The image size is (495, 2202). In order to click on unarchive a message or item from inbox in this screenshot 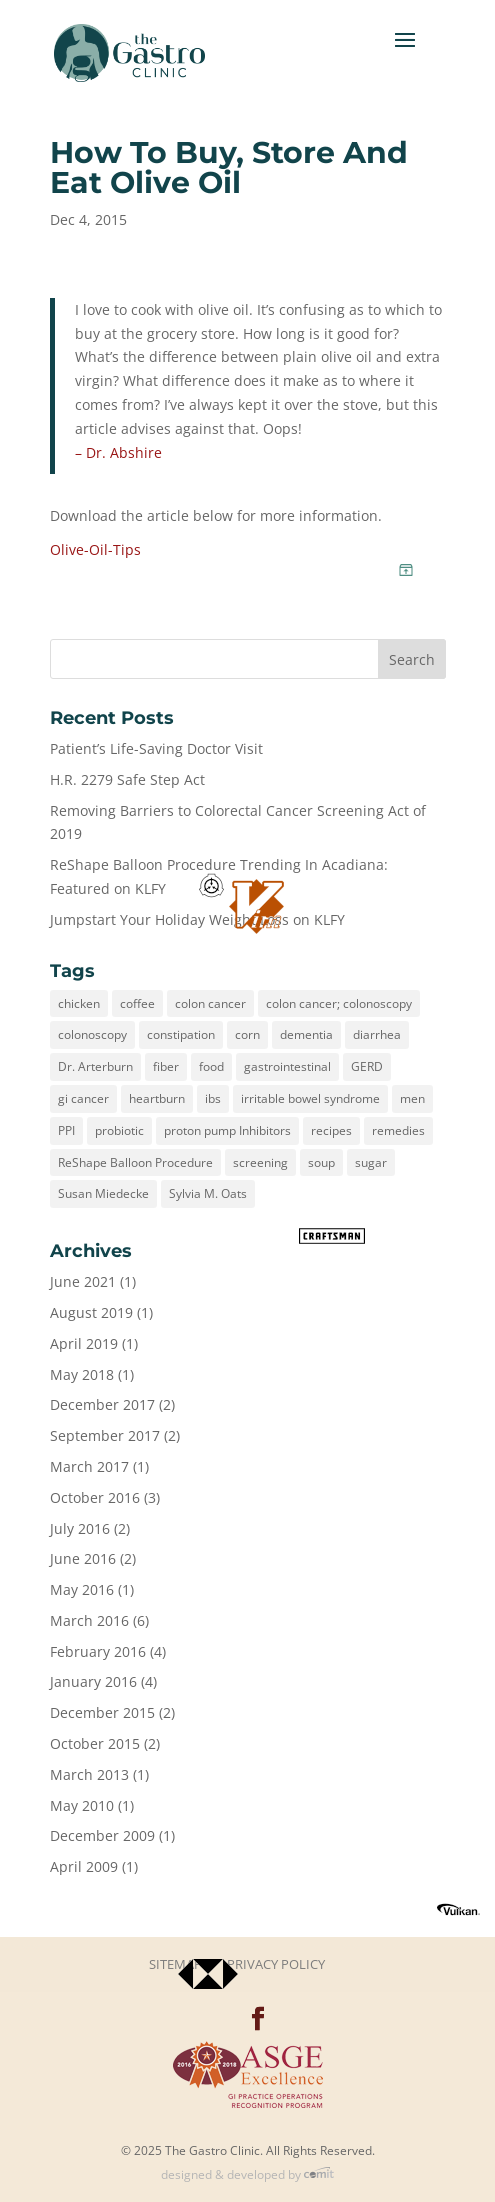, I will do `click(406, 570)`.